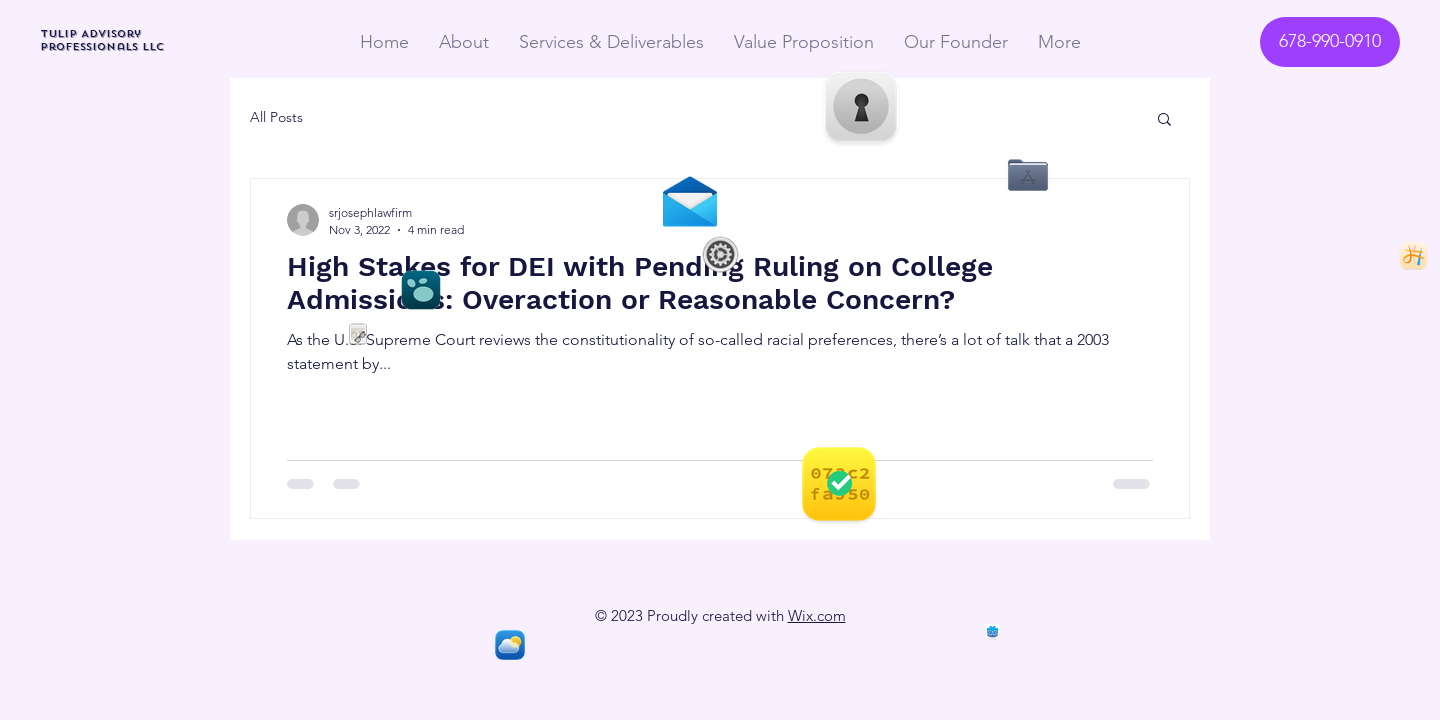 The width and height of the screenshot is (1440, 720). Describe the element at coordinates (421, 290) in the screenshot. I see `open logseq app` at that location.